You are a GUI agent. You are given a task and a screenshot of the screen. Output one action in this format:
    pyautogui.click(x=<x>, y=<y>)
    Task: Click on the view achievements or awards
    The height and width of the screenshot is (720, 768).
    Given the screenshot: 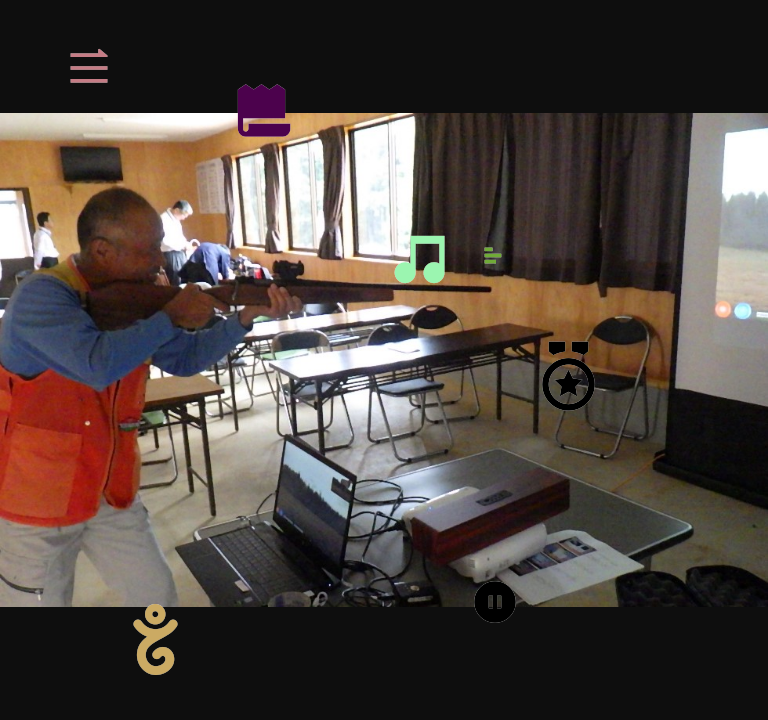 What is the action you would take?
    pyautogui.click(x=568, y=374)
    